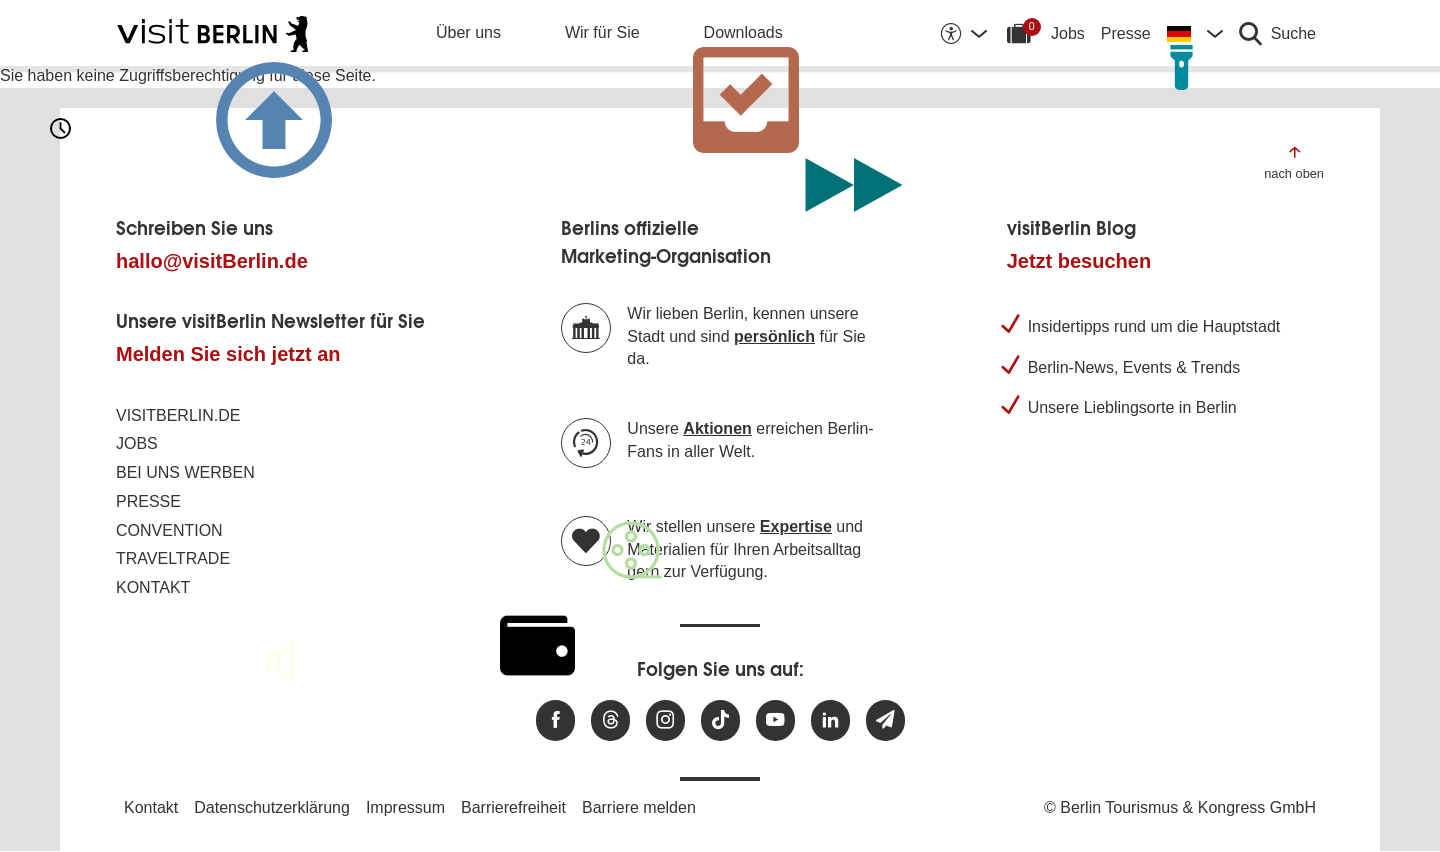 This screenshot has height=852, width=1440. I want to click on access your wallet or payment methods, so click(537, 645).